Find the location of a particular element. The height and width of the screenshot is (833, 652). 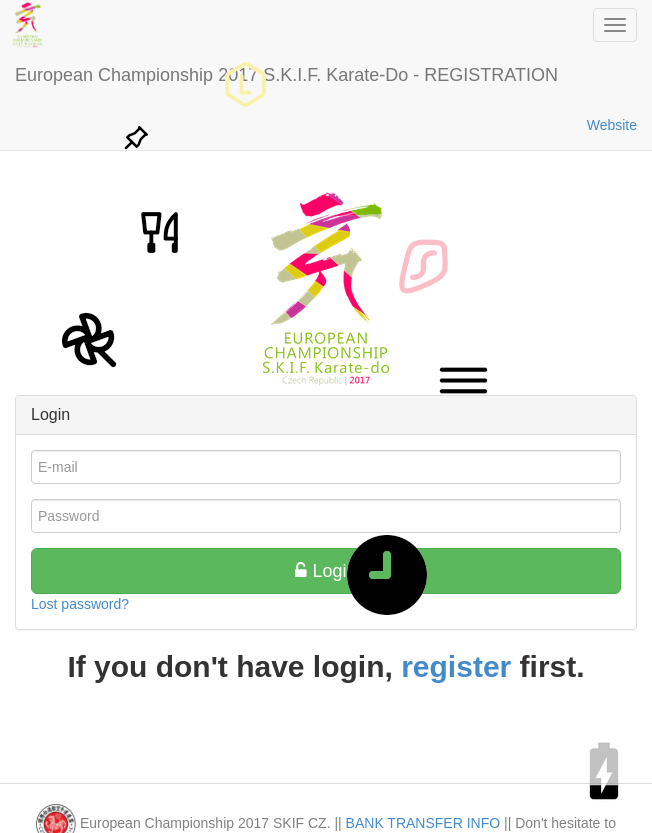

indicates battery is charging at 20% capacity is located at coordinates (604, 771).